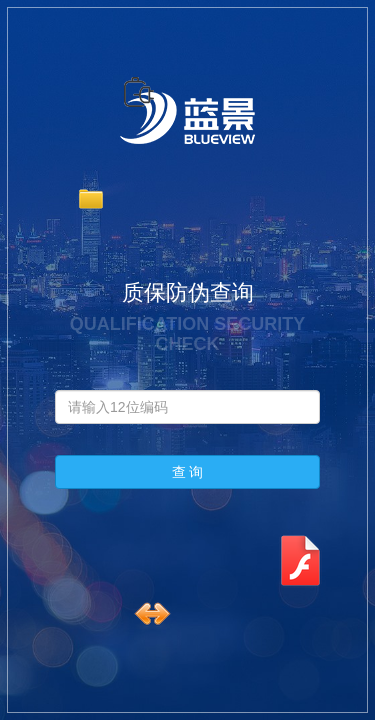 This screenshot has width=375, height=720. Describe the element at coordinates (139, 92) in the screenshot. I see `access power and battery settings` at that location.